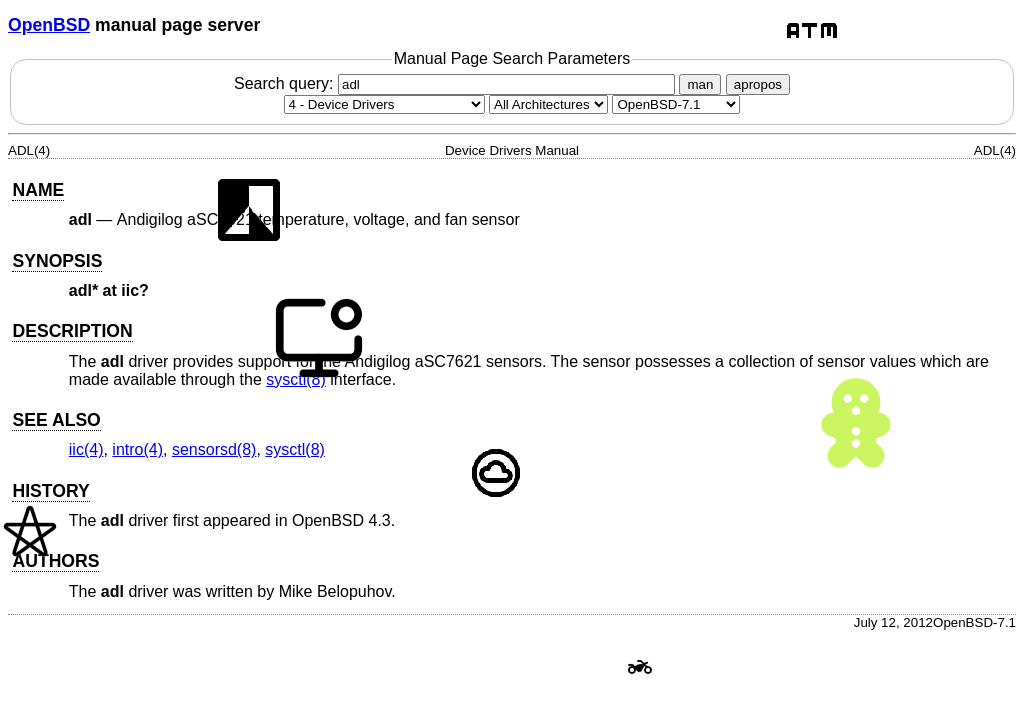 The width and height of the screenshot is (1024, 720). Describe the element at coordinates (640, 667) in the screenshot. I see `select motorcycle as transportation mode` at that location.